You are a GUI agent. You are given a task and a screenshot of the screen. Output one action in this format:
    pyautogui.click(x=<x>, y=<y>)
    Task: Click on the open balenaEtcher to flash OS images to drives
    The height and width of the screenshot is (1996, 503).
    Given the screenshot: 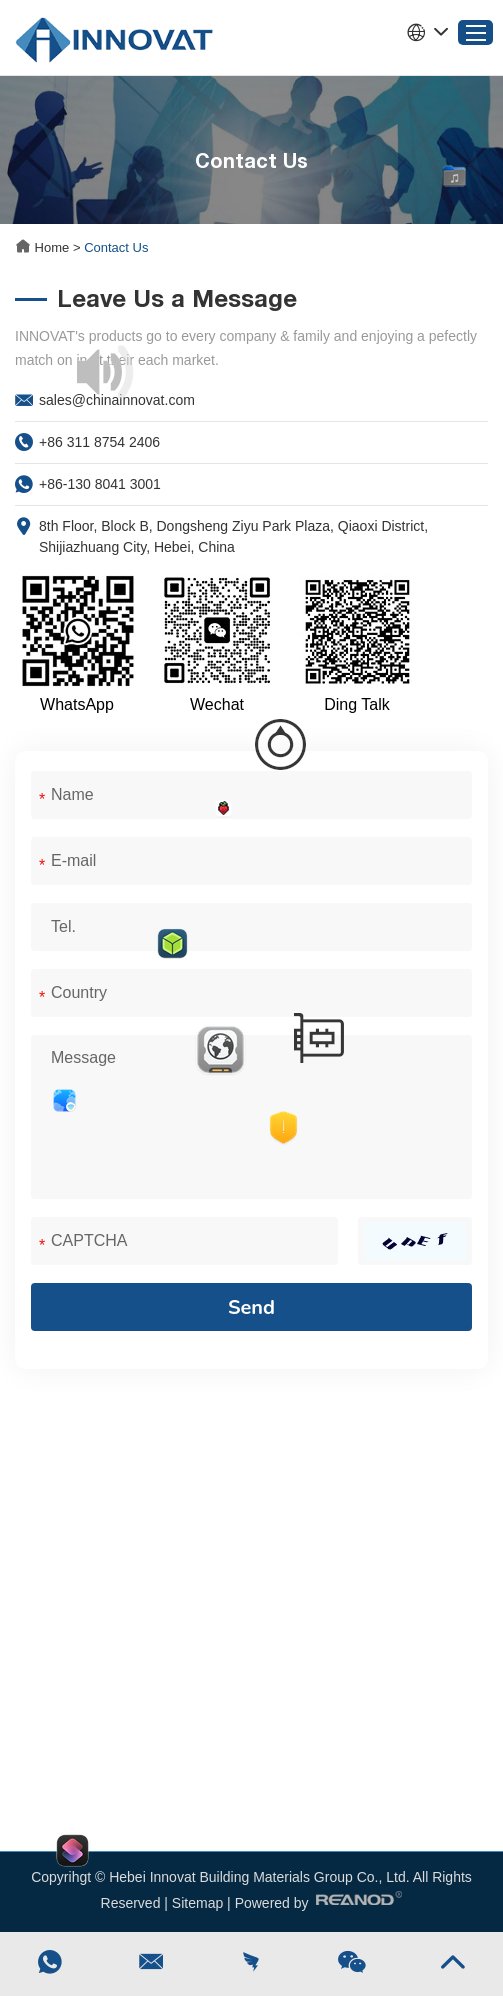 What is the action you would take?
    pyautogui.click(x=172, y=943)
    